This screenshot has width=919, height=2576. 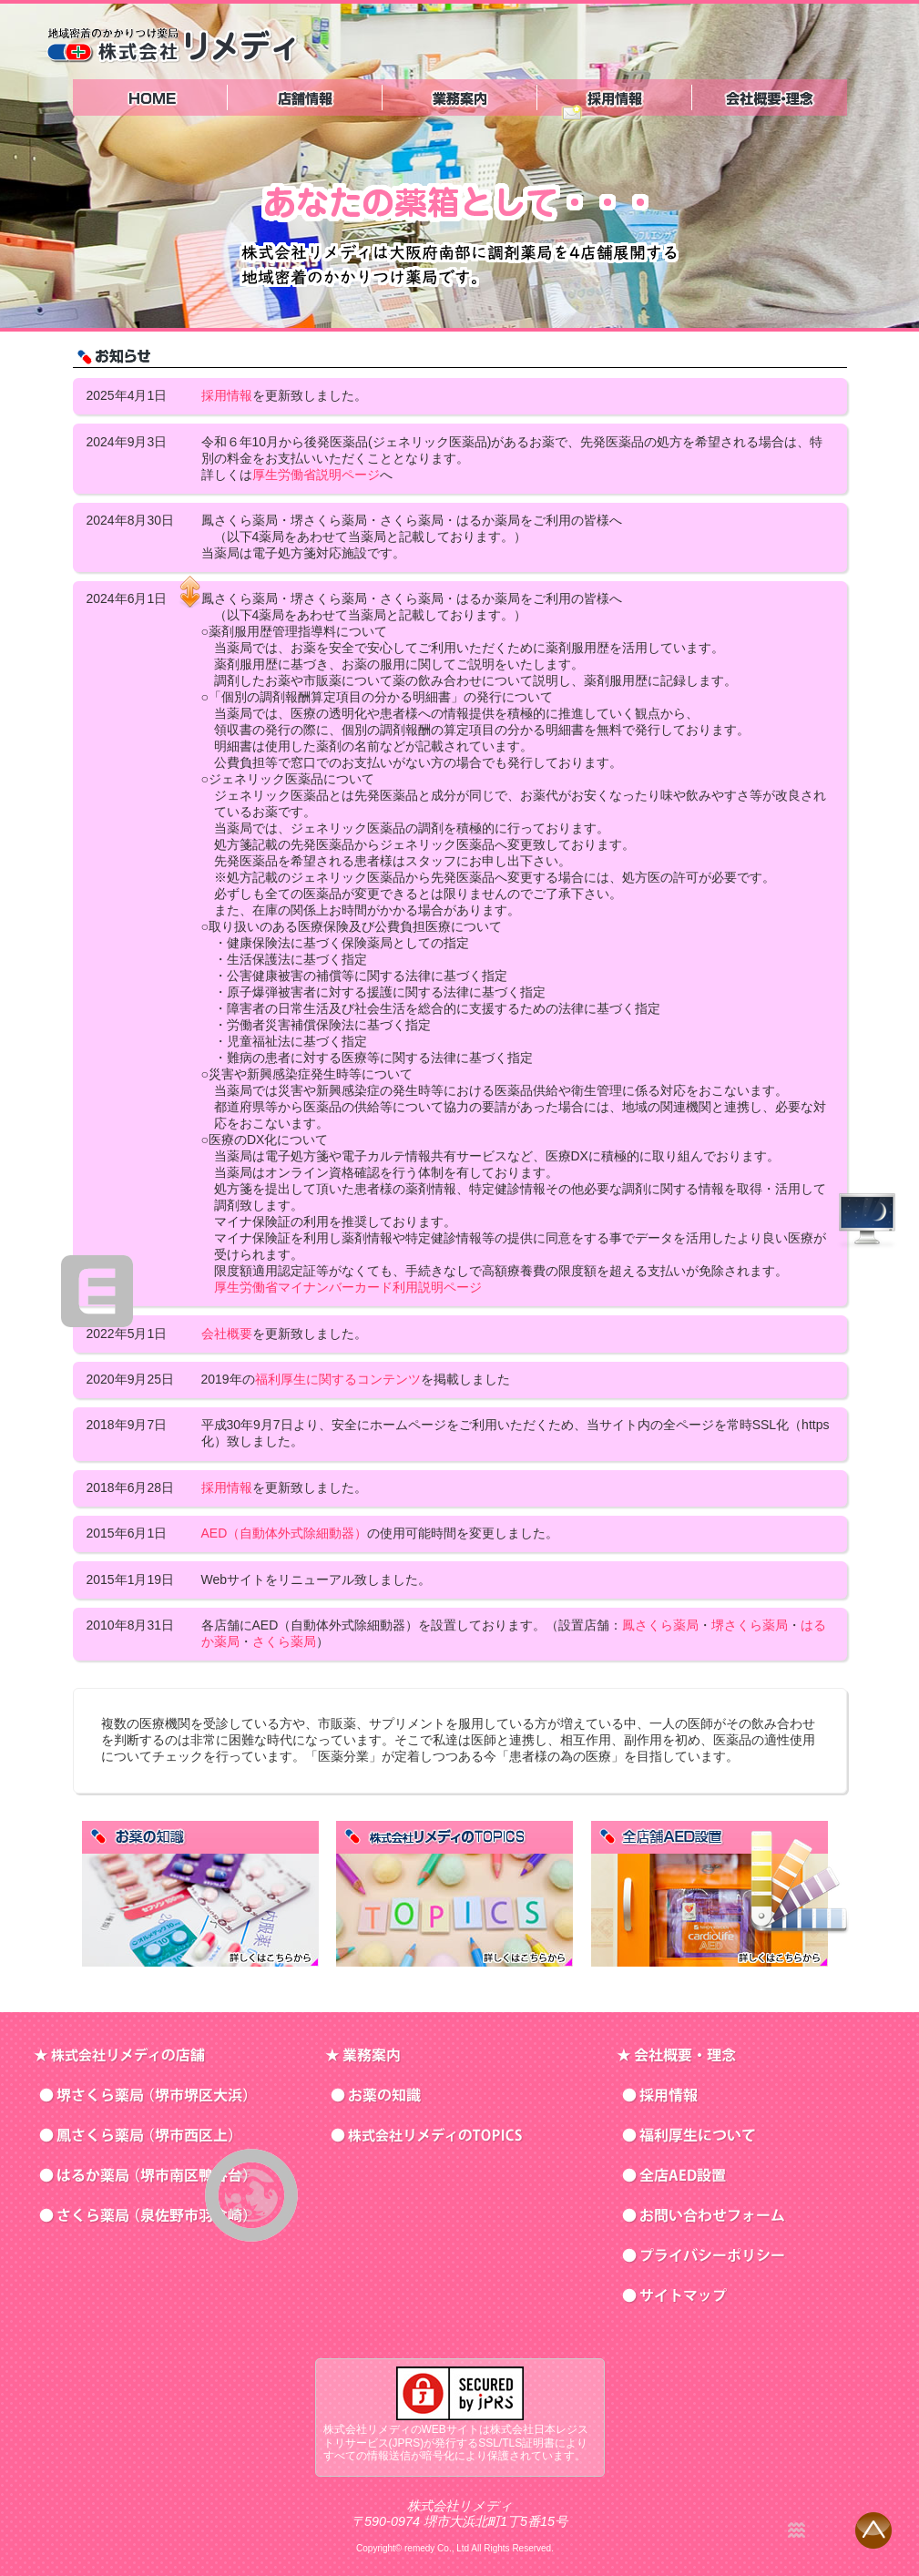 What do you see at coordinates (796, 2530) in the screenshot?
I see `indicates foggy weather conditions` at bounding box center [796, 2530].